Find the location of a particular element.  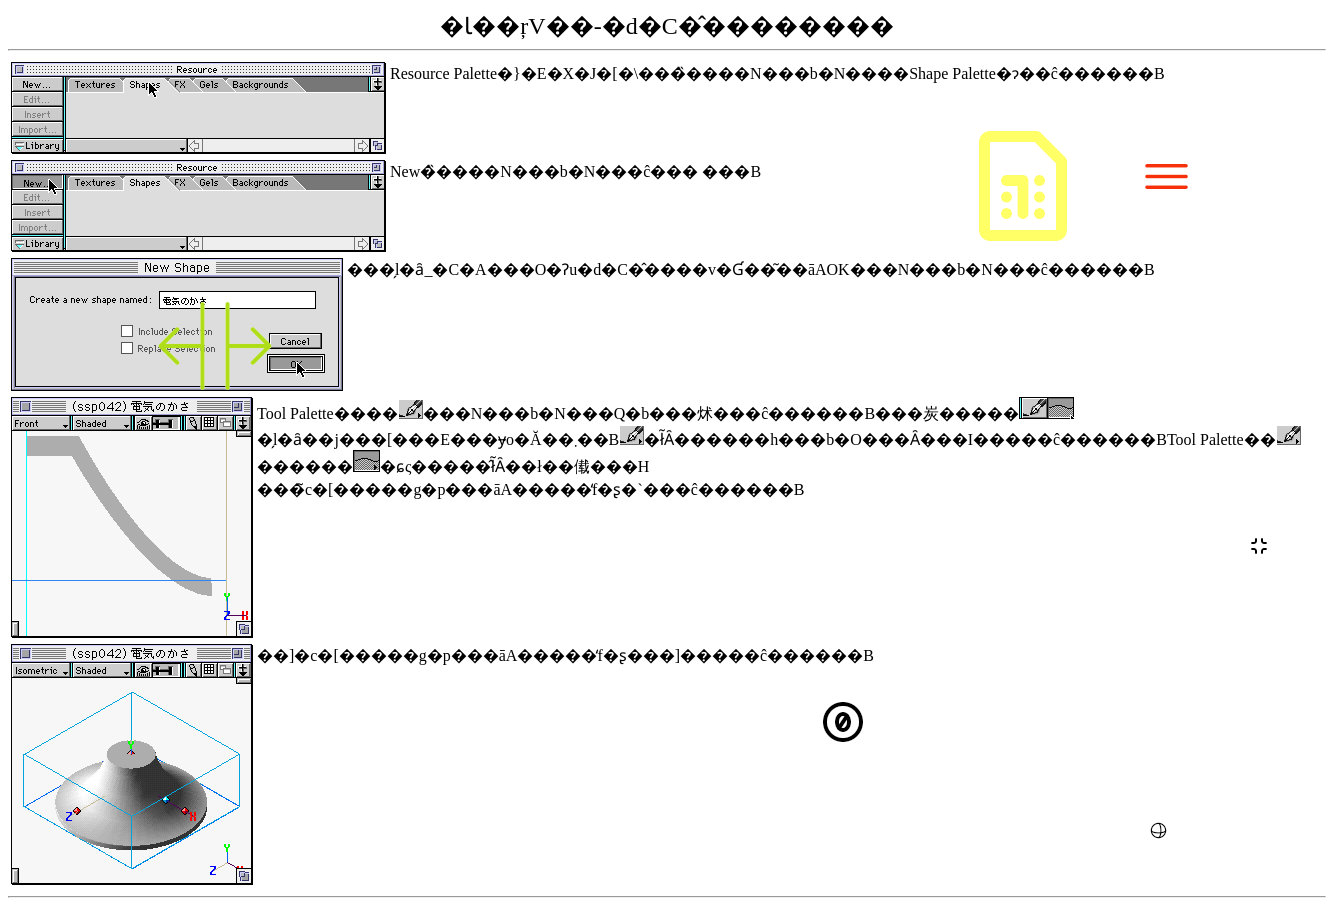

indicates content is public domain (CC0 license) is located at coordinates (843, 722).